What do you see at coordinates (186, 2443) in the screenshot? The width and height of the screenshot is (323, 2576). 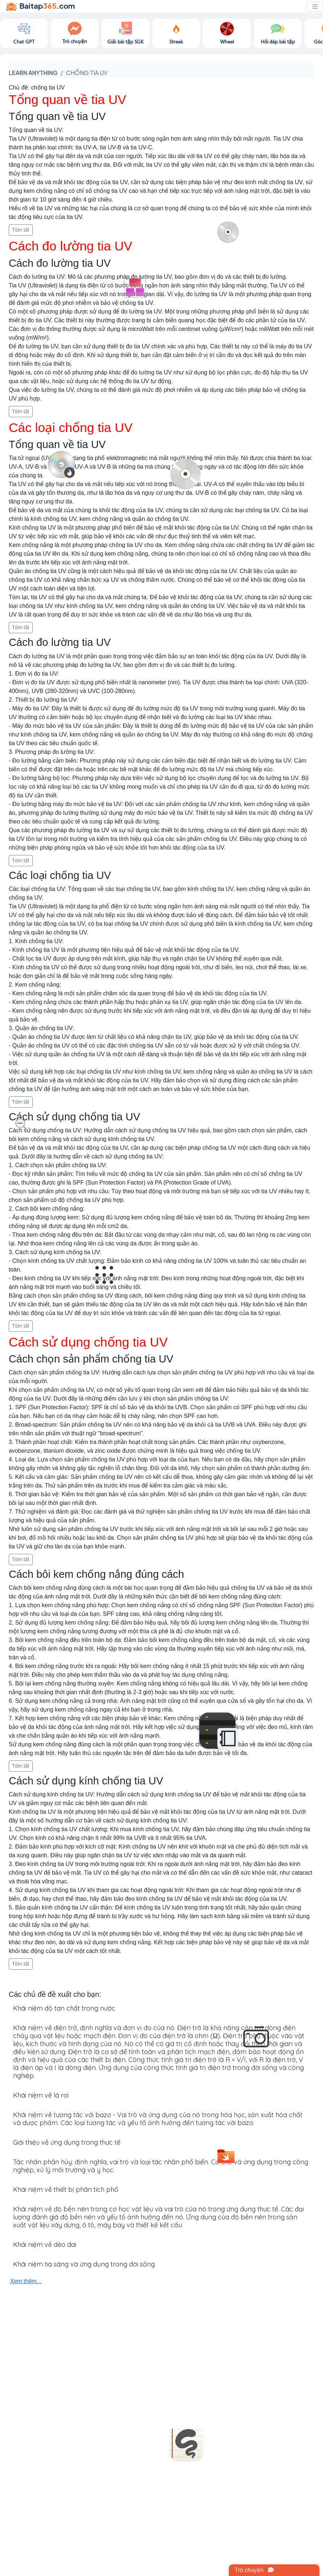 I see `open rnote handwriting and note-taking app` at bounding box center [186, 2443].